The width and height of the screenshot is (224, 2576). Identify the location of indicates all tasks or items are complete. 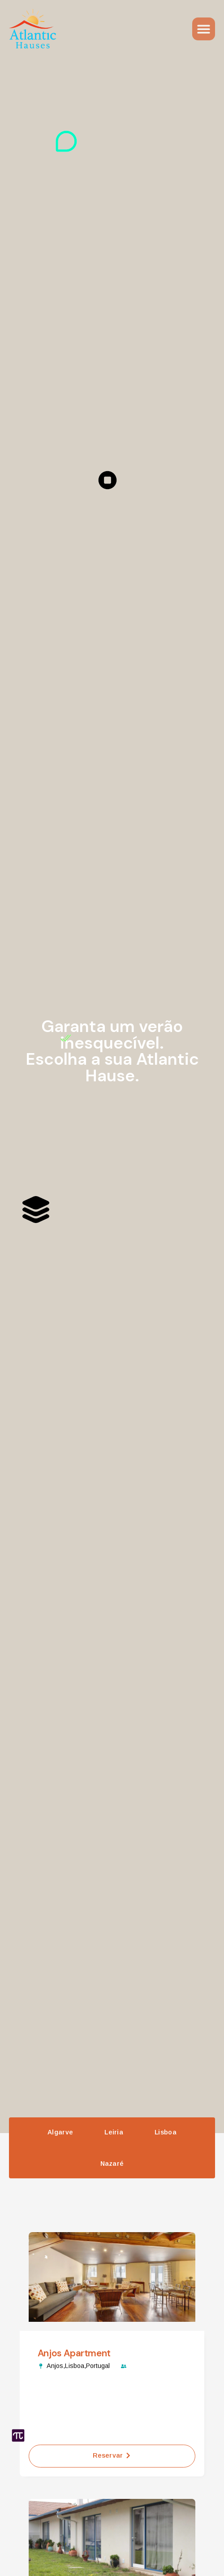
(65, 1038).